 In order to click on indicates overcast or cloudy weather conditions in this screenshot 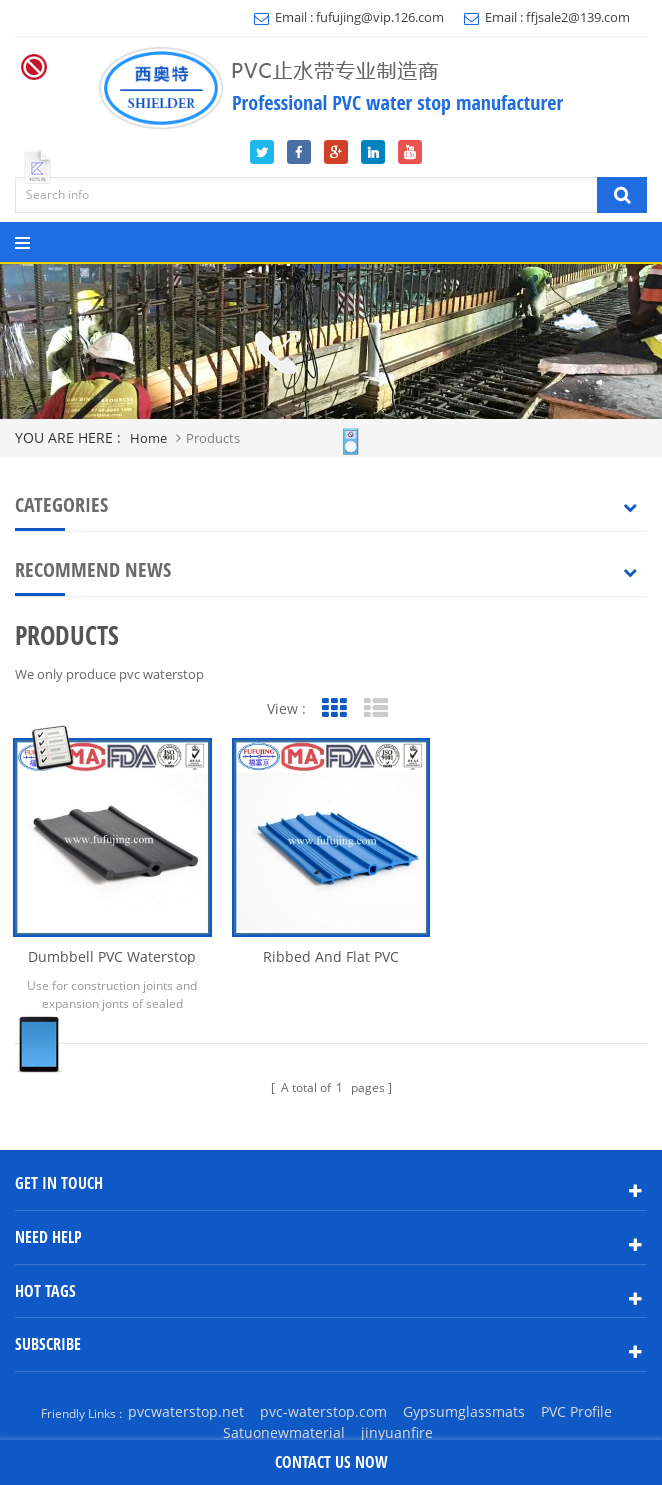, I will do `click(576, 323)`.